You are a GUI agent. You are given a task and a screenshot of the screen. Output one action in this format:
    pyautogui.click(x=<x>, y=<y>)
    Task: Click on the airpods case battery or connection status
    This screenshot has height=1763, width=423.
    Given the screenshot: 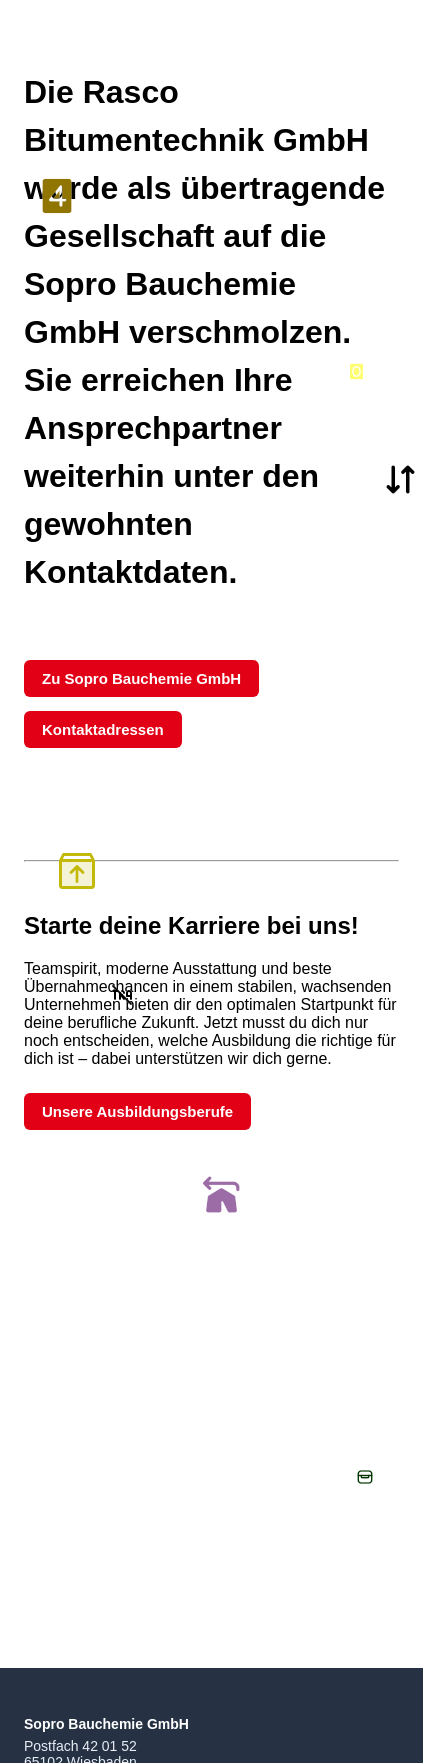 What is the action you would take?
    pyautogui.click(x=365, y=1477)
    